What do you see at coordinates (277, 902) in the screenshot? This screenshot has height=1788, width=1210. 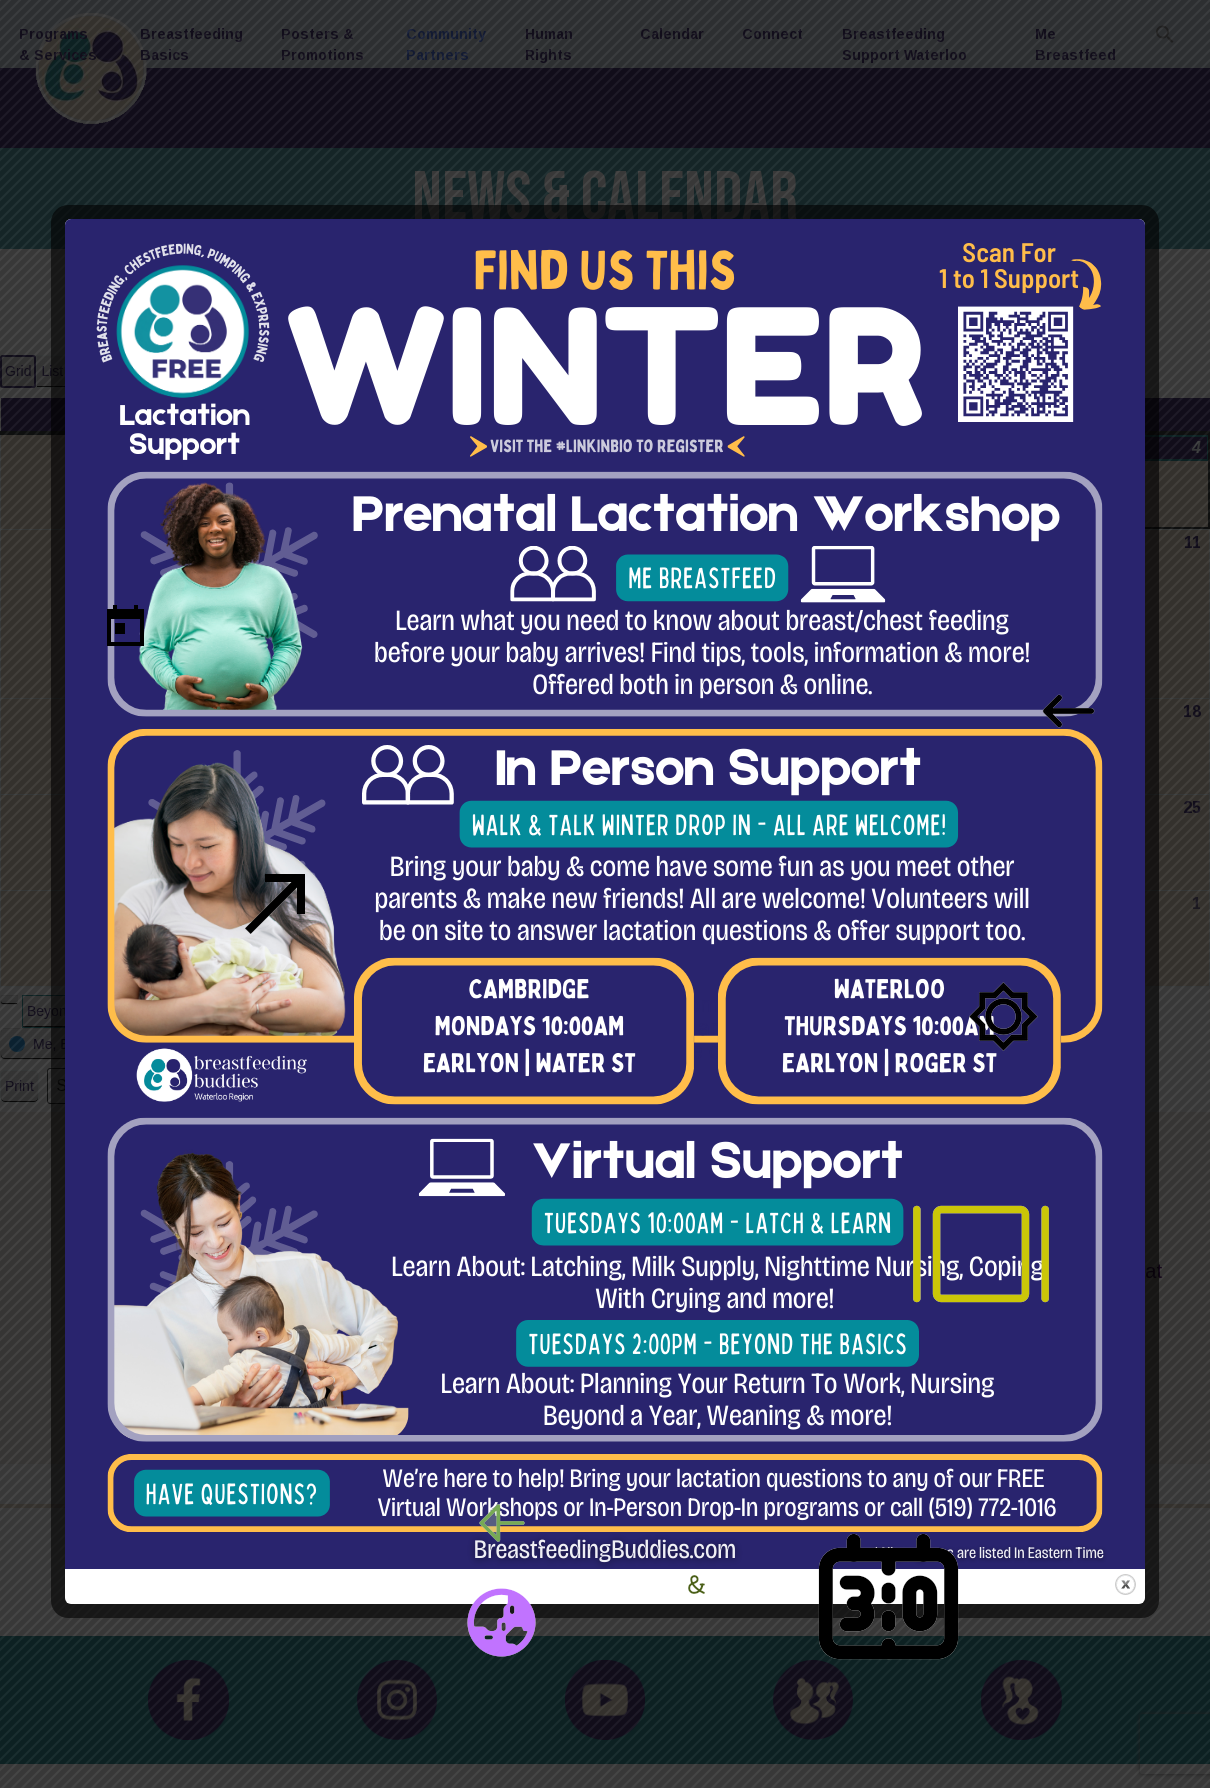 I see `navigate to external link` at bounding box center [277, 902].